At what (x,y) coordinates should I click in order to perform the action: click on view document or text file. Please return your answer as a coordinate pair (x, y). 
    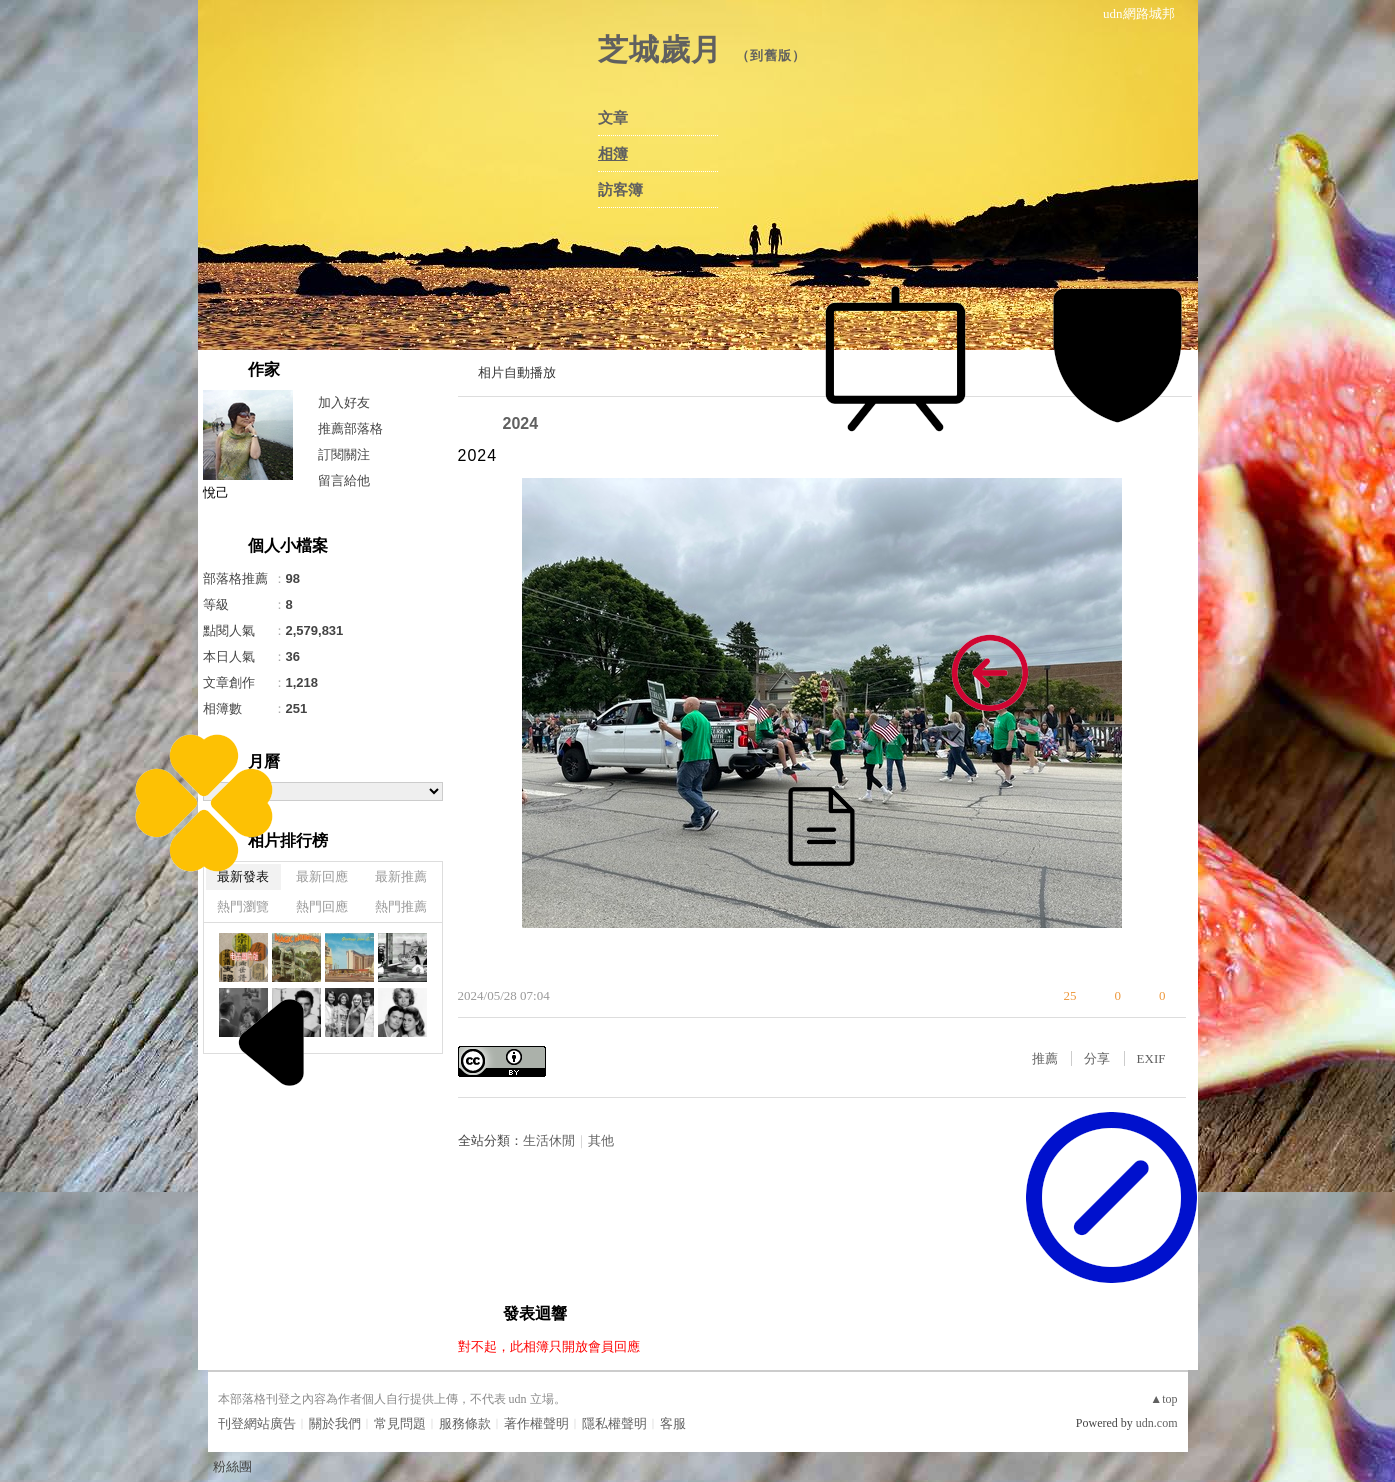
    Looking at the image, I should click on (821, 826).